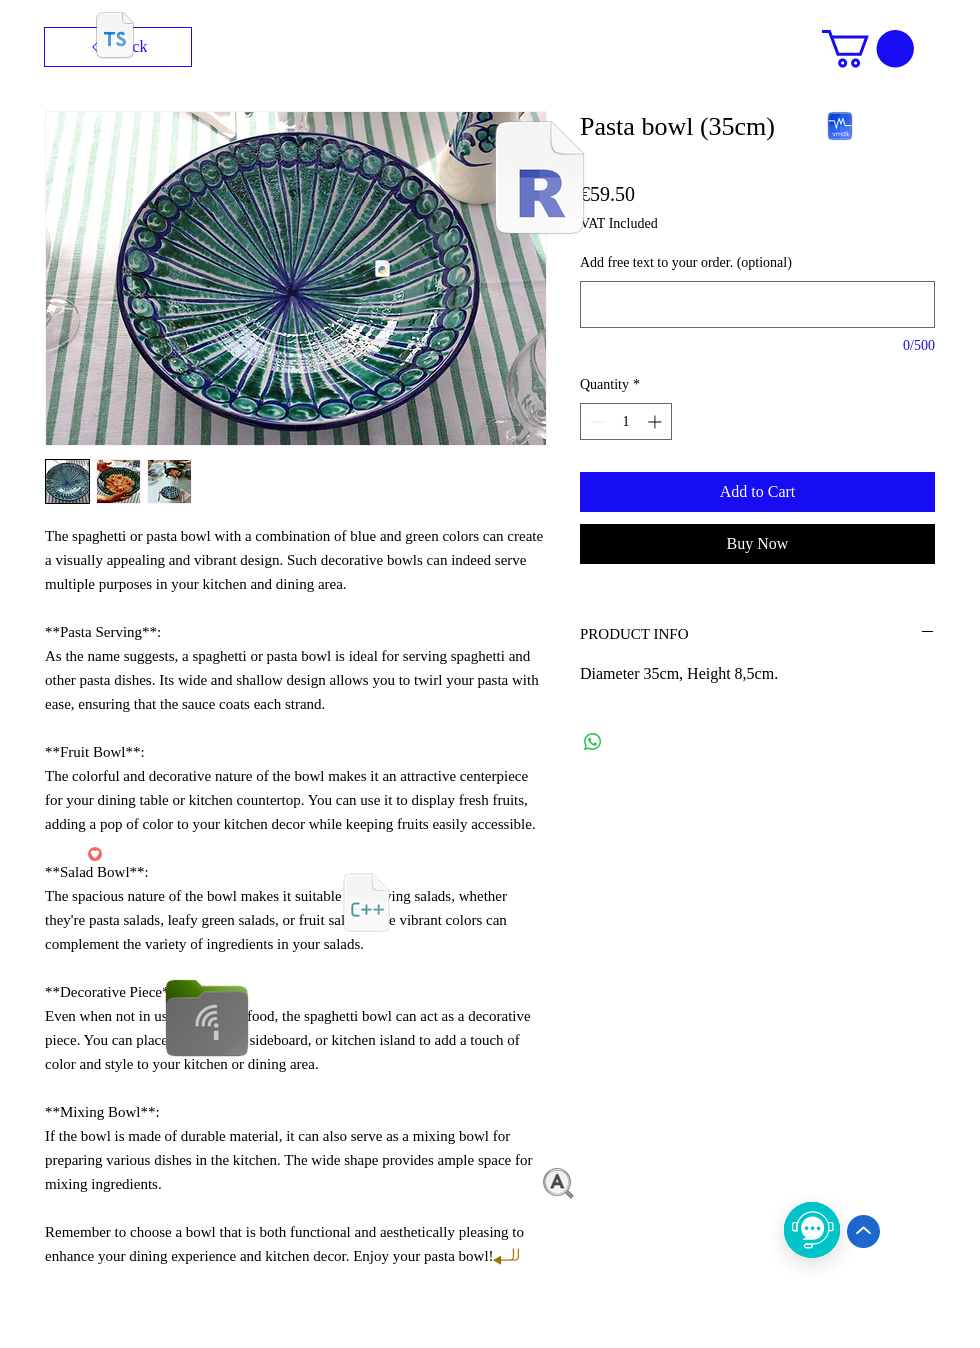 This screenshot has height=1348, width=980. I want to click on a typescript source code file, so click(115, 35).